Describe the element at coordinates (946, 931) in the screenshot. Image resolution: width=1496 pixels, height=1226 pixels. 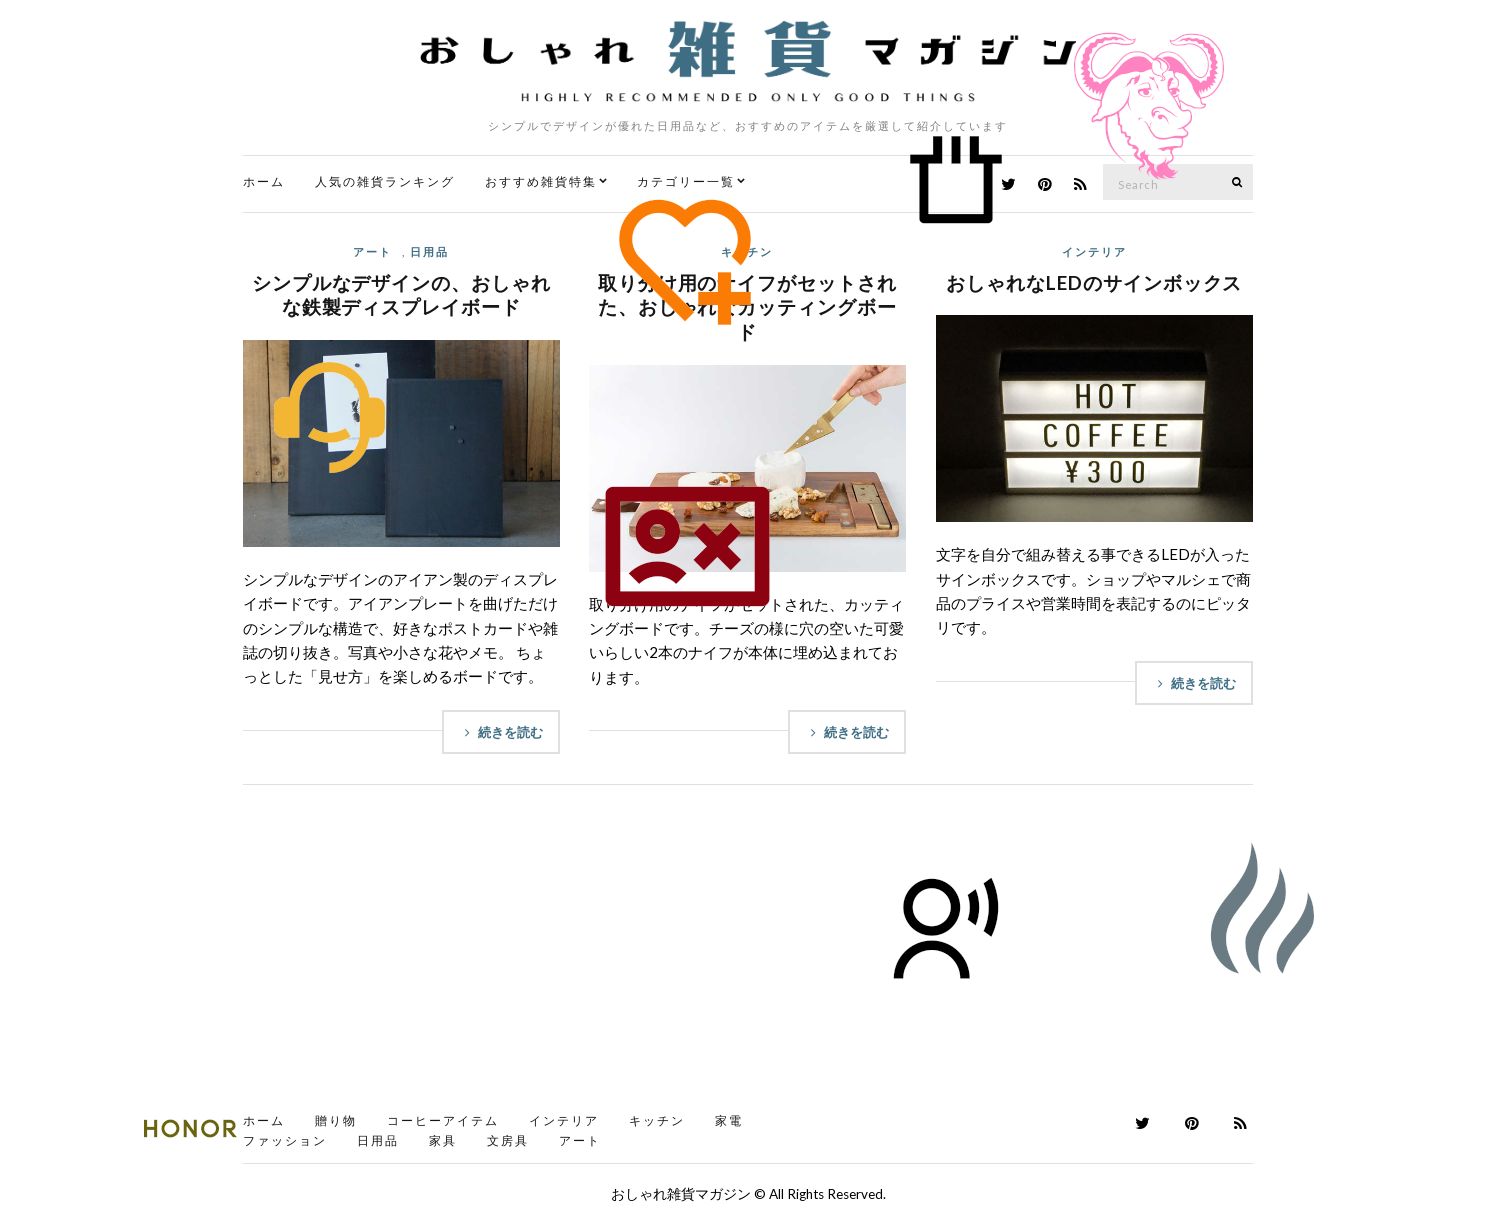
I see `activate voice input or speech recognition` at that location.